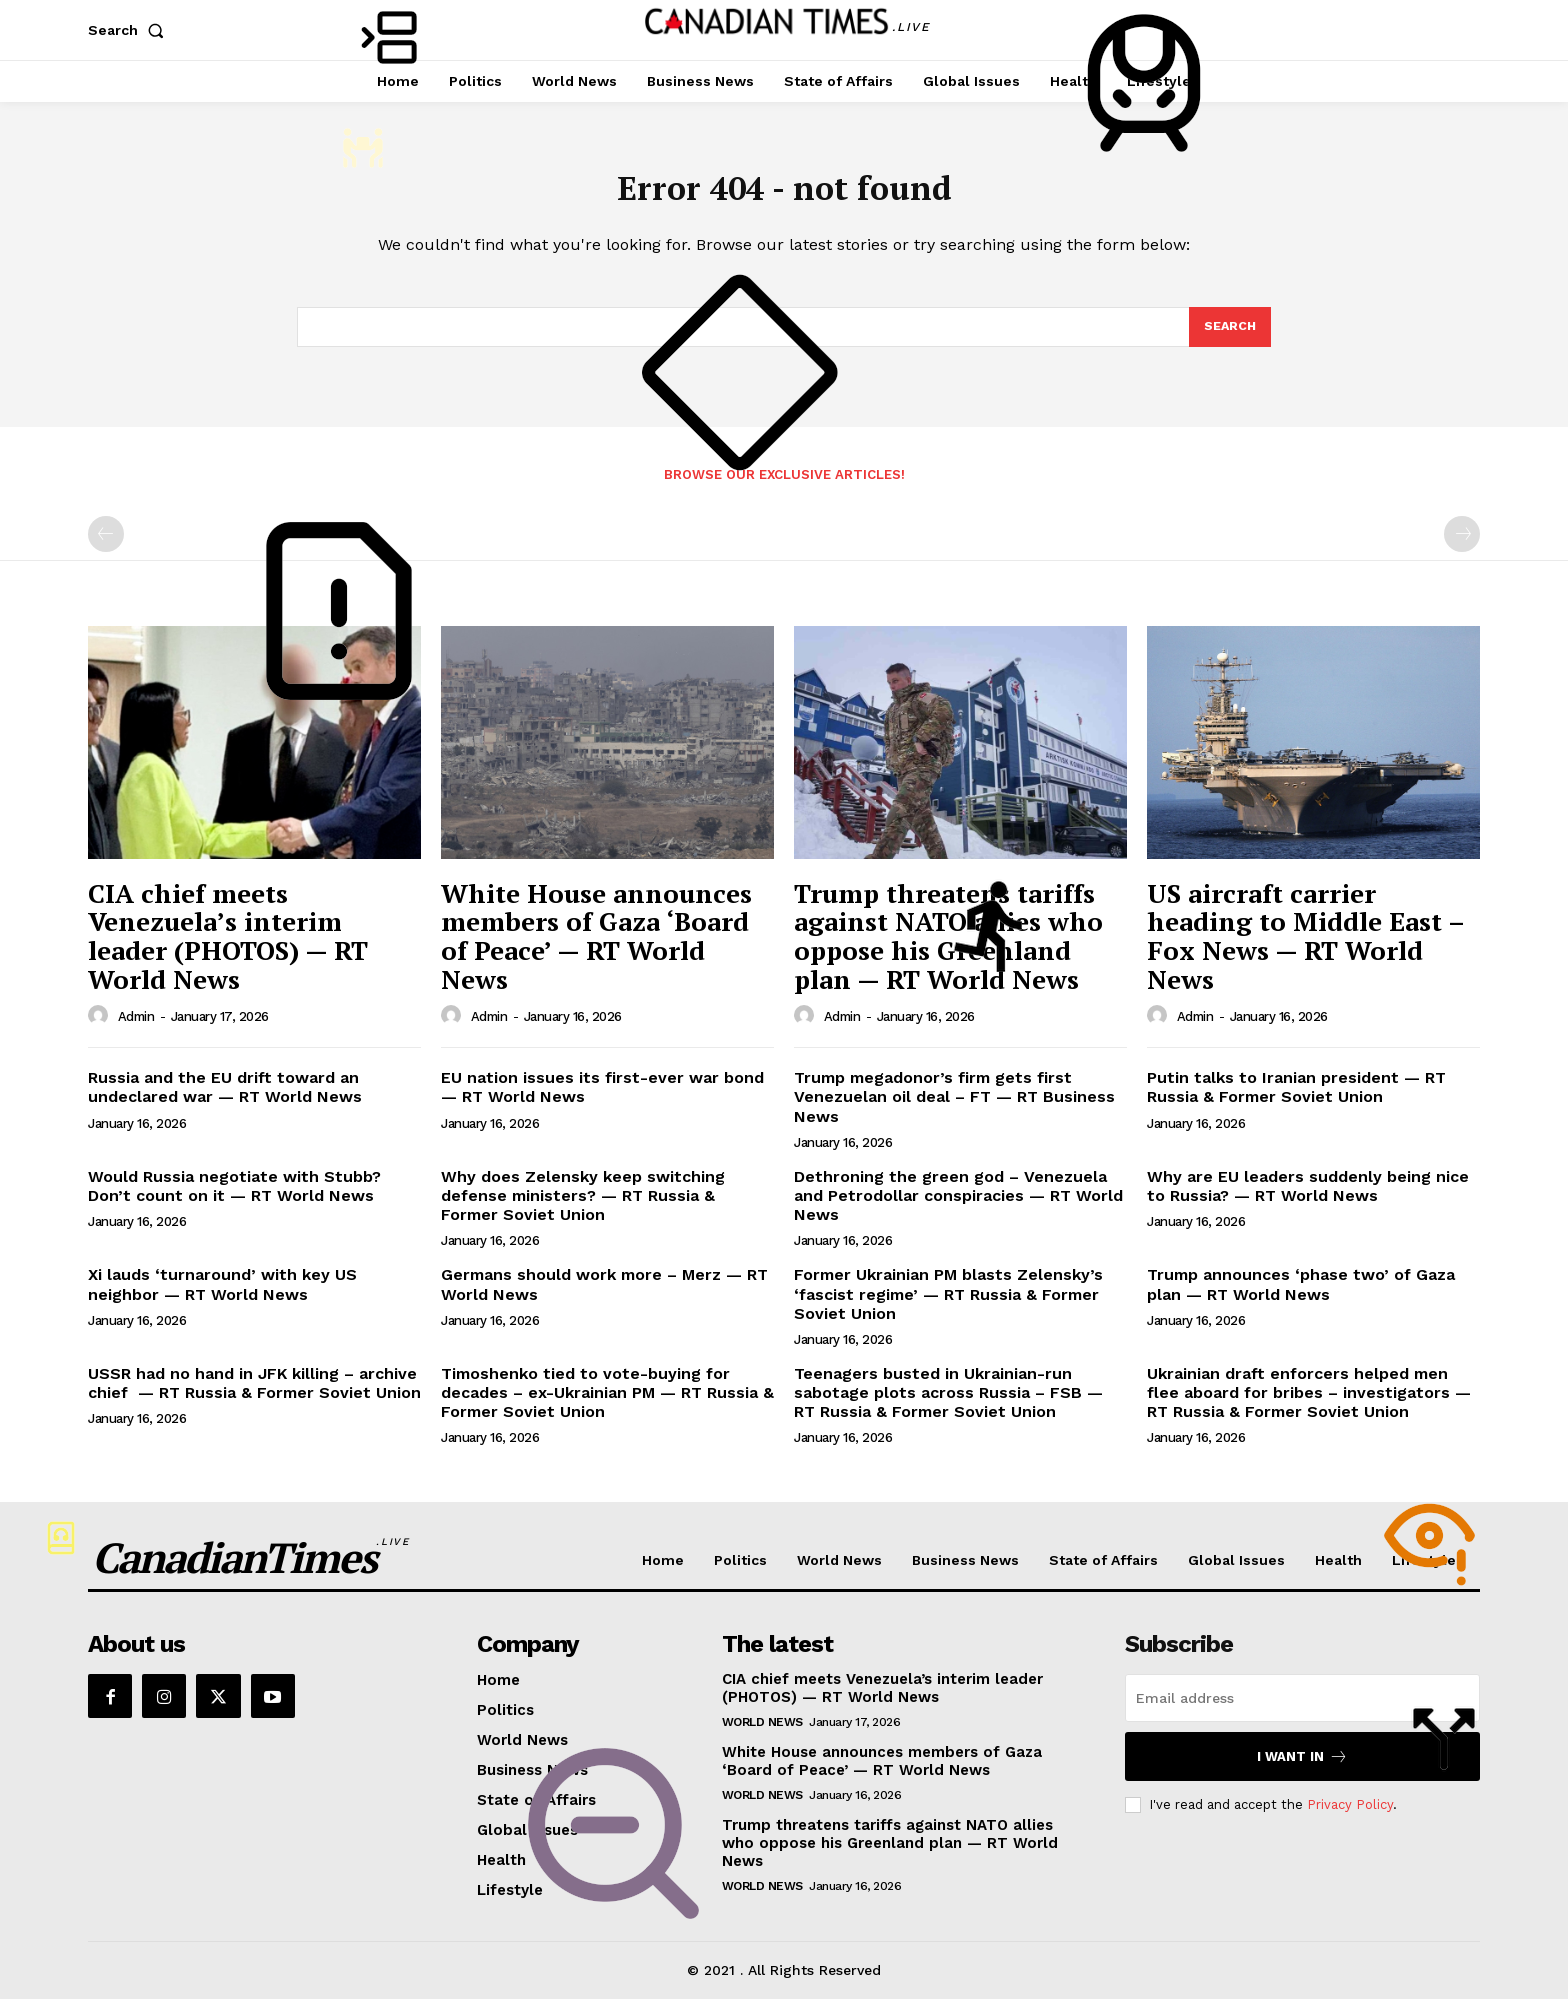 The image size is (1568, 2011). I want to click on view alert or warning details, so click(1429, 1535).